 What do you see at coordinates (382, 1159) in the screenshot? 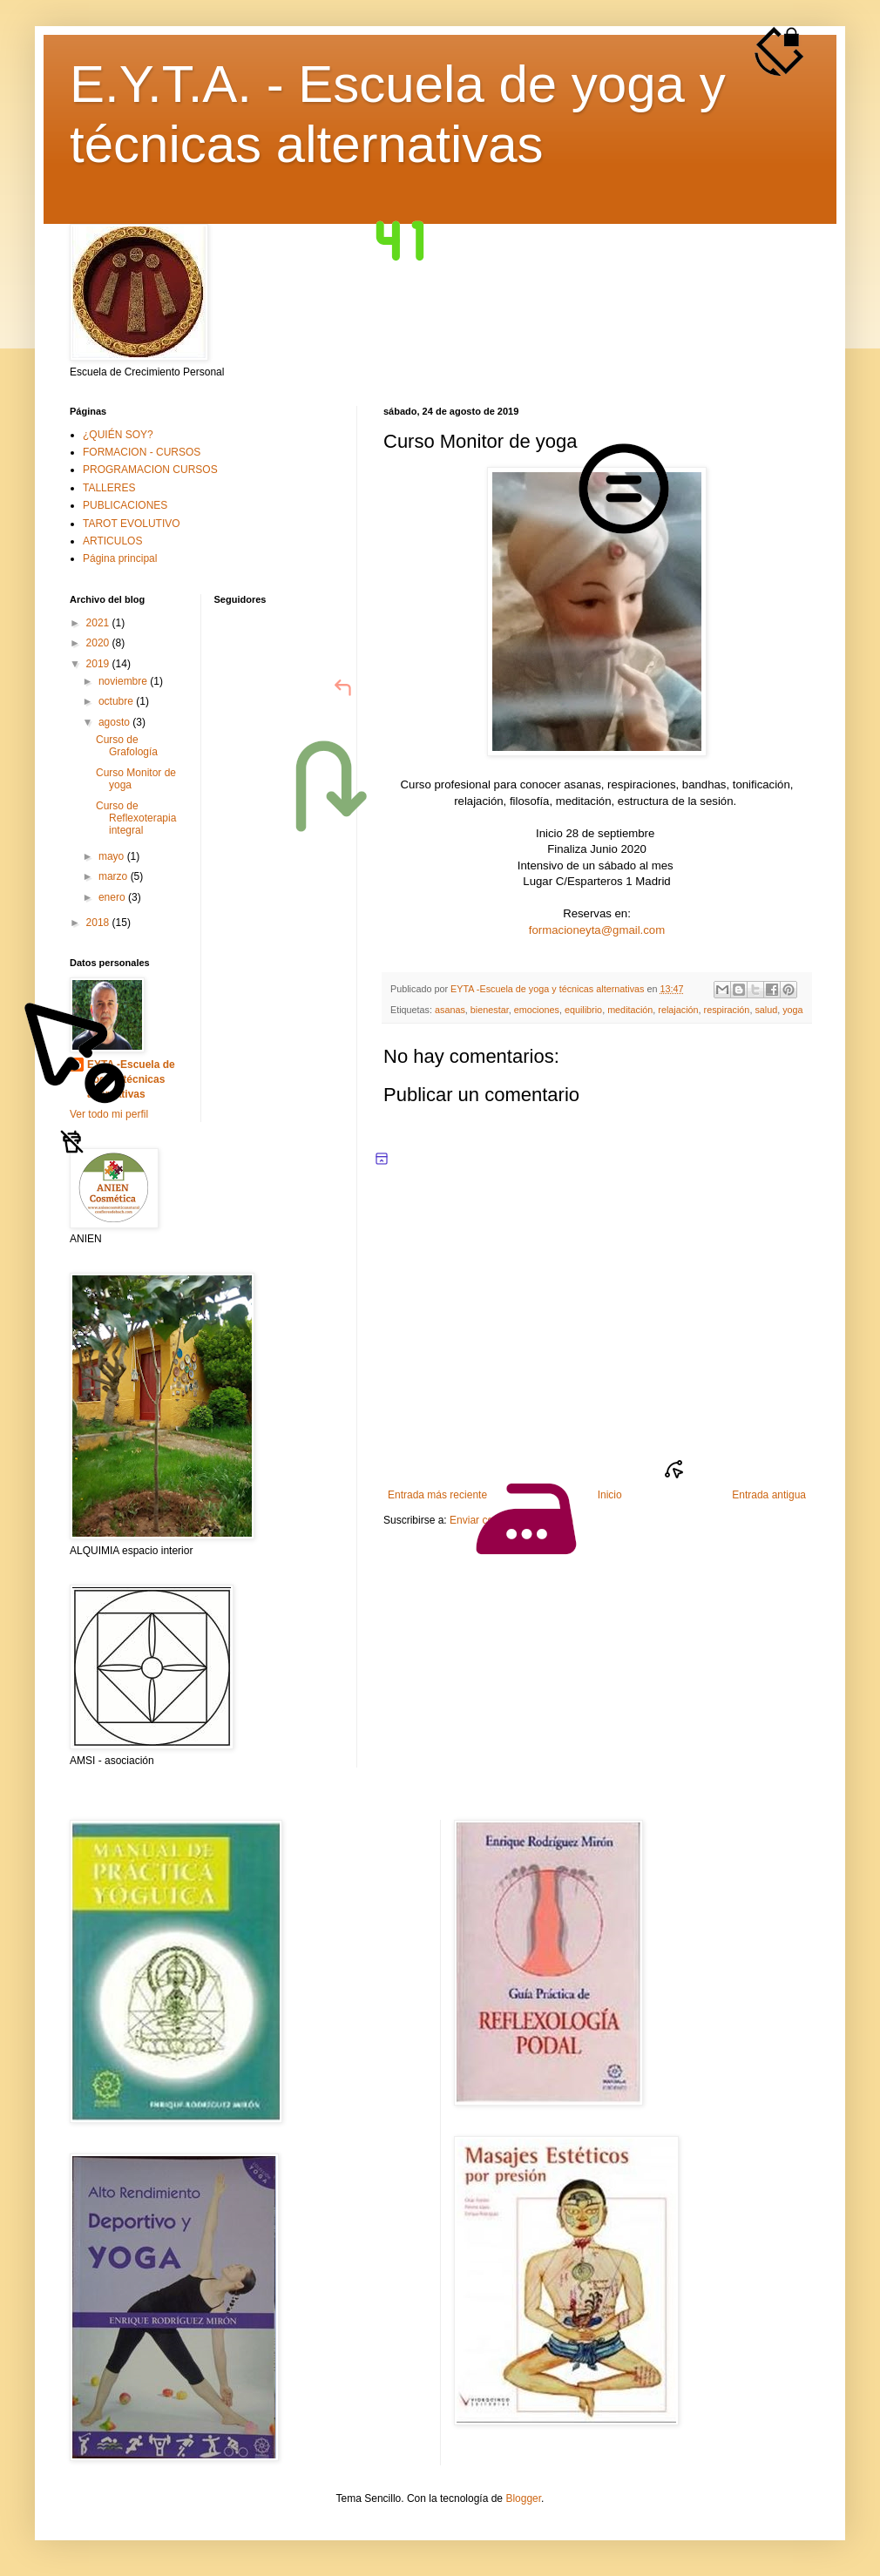
I see `collapse the navigation bar` at bounding box center [382, 1159].